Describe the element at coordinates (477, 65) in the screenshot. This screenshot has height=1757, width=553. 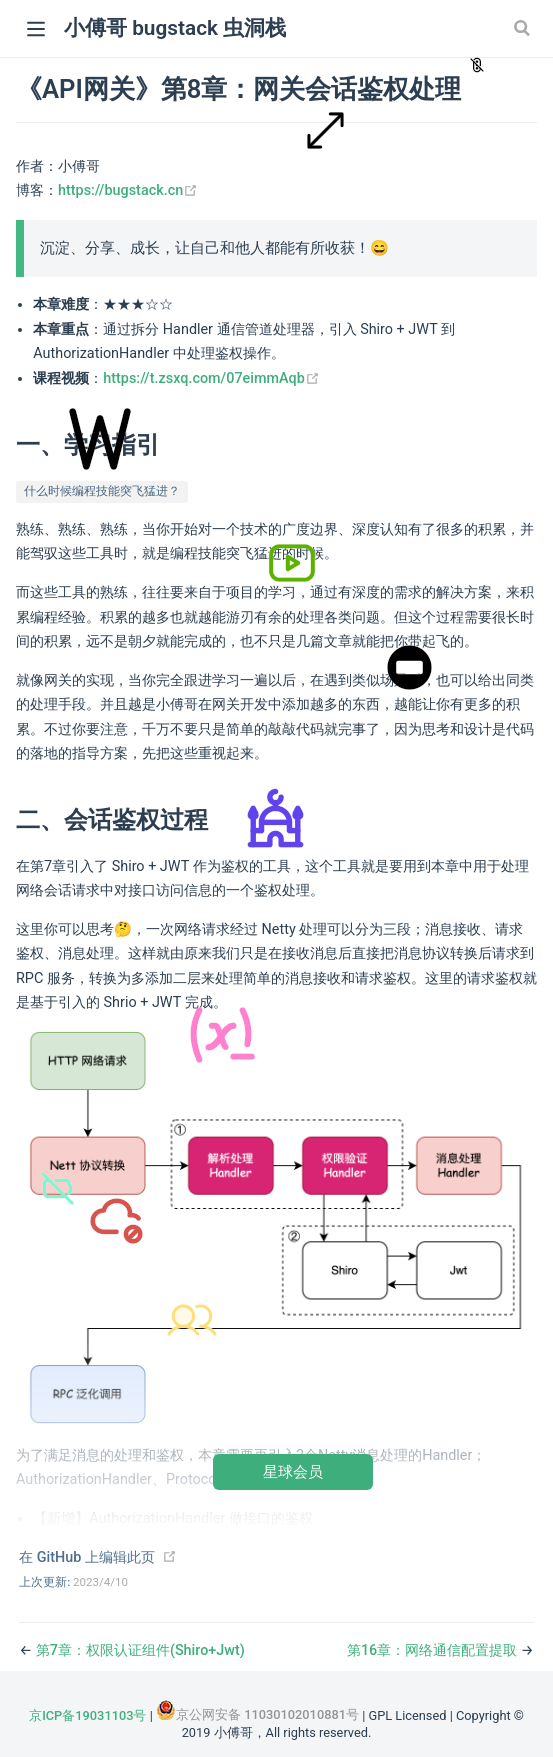
I see `traffic light system disabled or offline` at that location.